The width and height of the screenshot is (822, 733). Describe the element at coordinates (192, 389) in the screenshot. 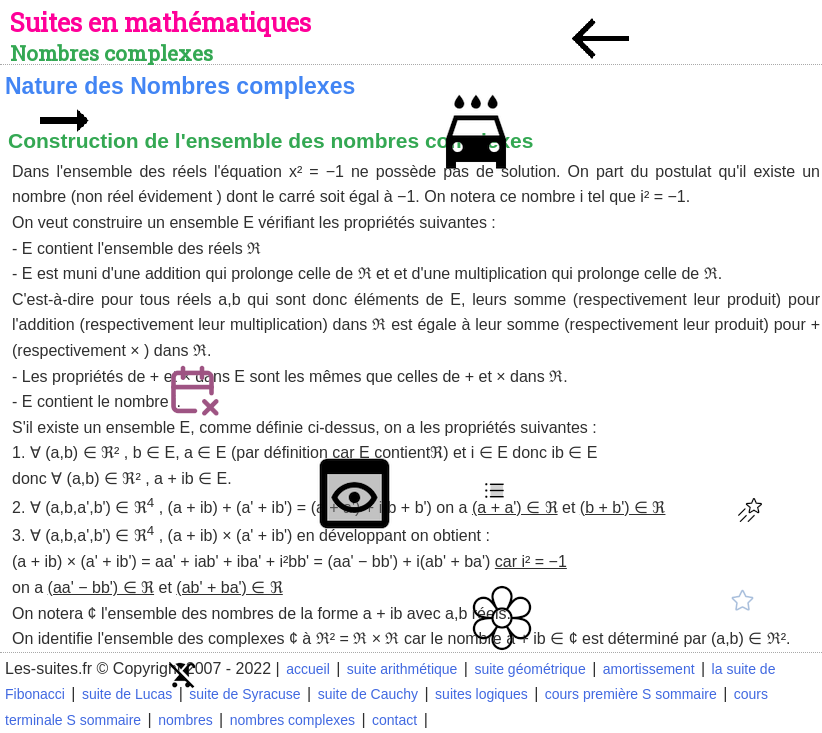

I see `remove an event from your calendar` at that location.